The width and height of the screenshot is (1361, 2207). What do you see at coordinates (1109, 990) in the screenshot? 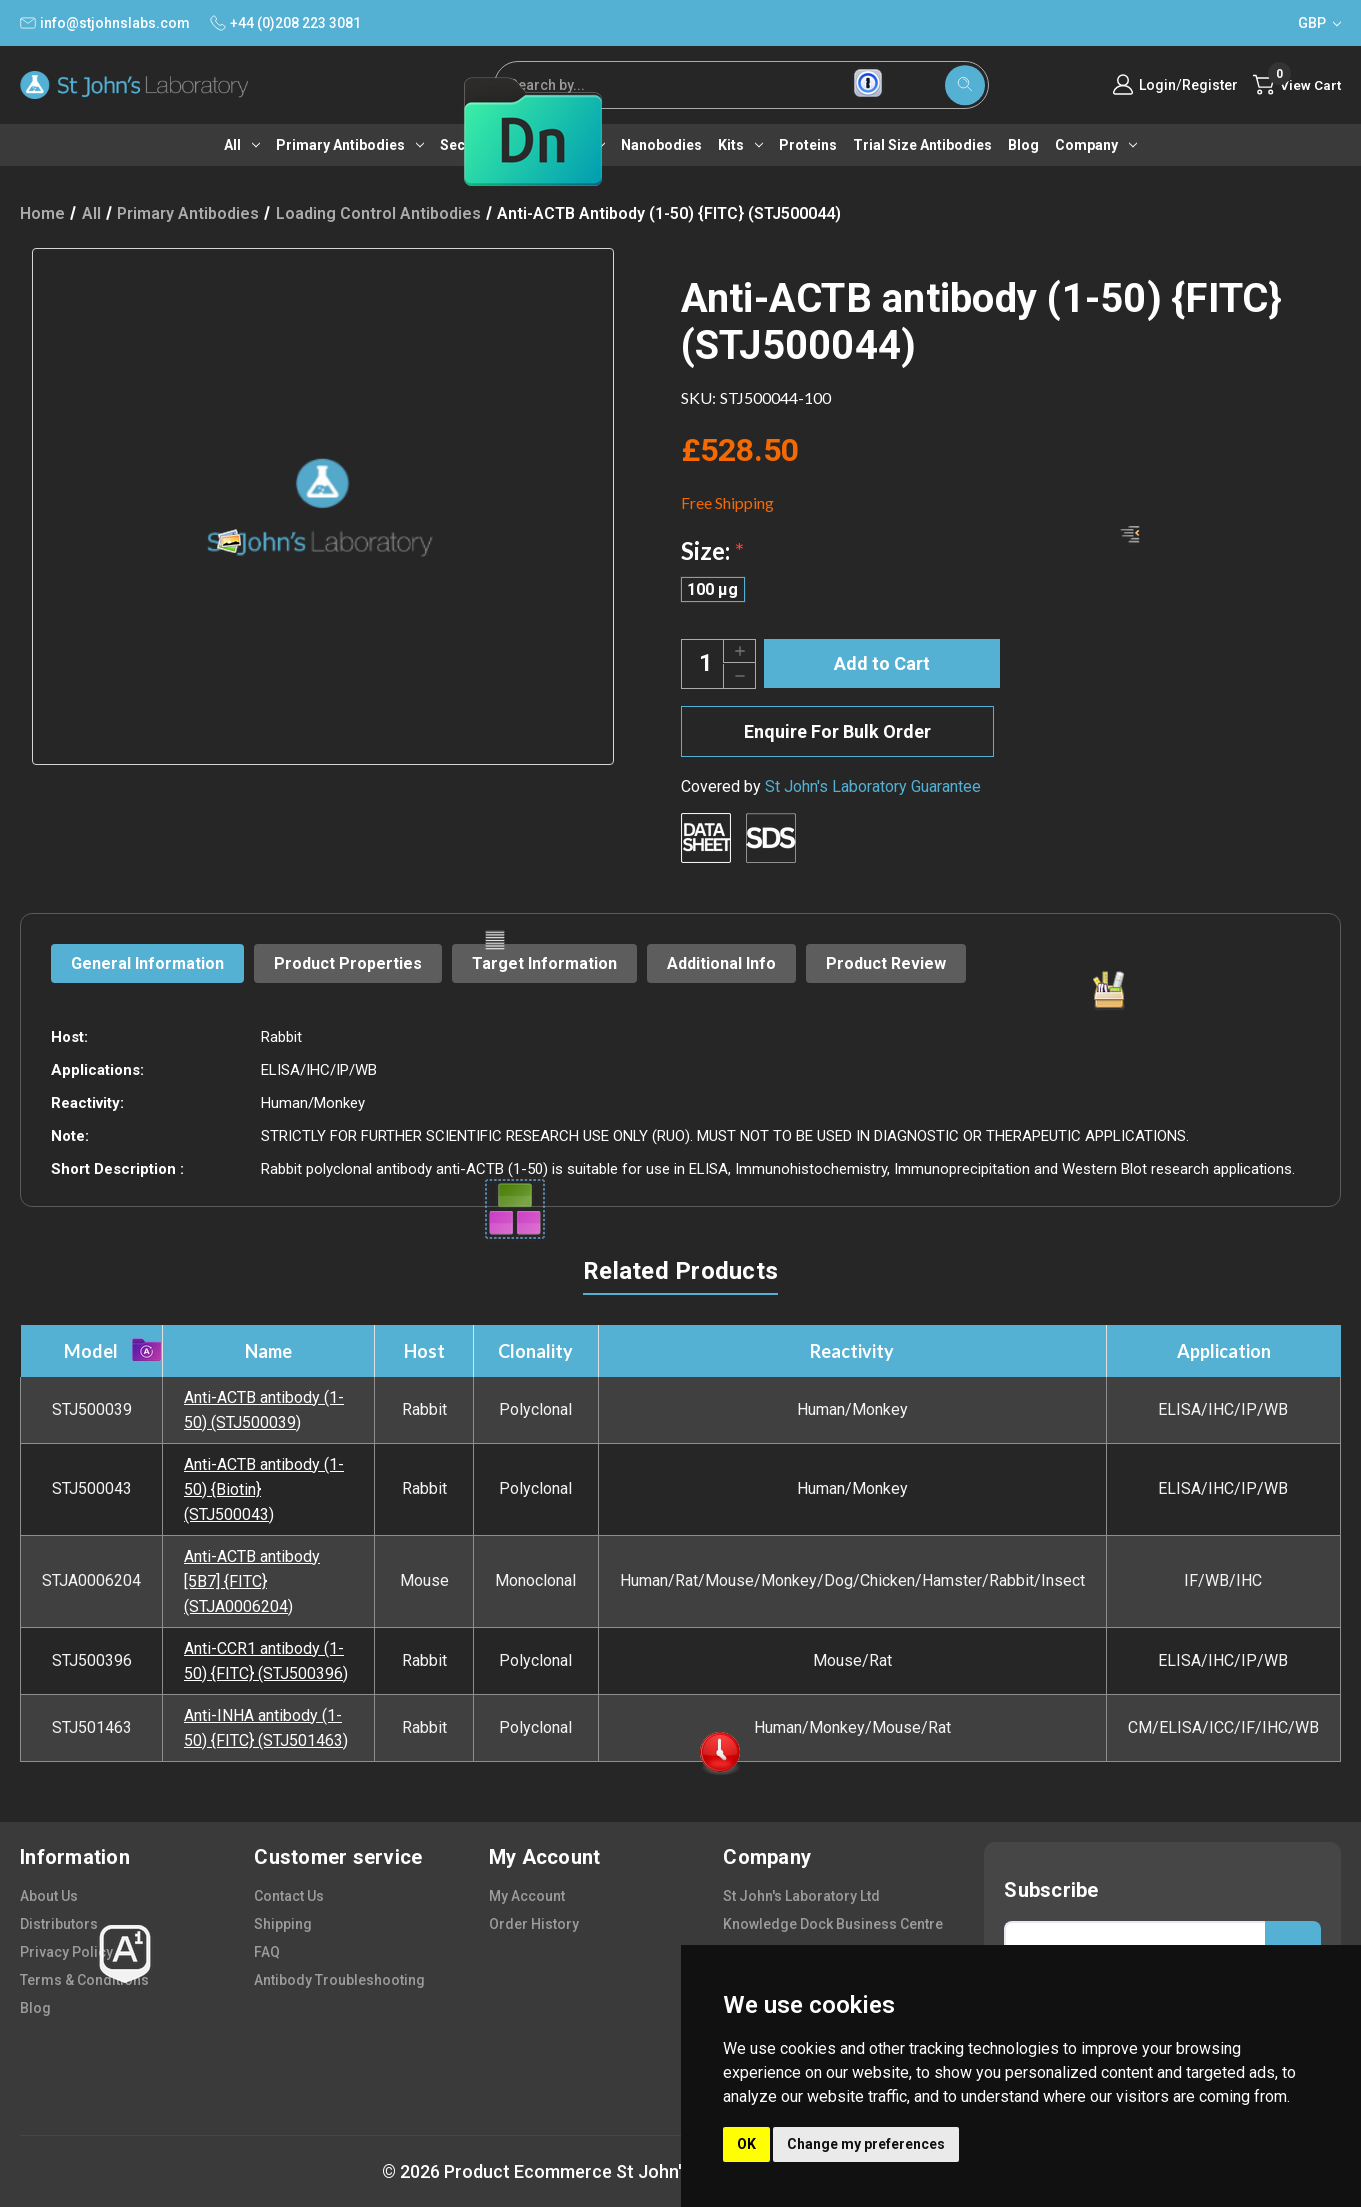
I see `access miscellaneous or uncategorized applications` at bounding box center [1109, 990].